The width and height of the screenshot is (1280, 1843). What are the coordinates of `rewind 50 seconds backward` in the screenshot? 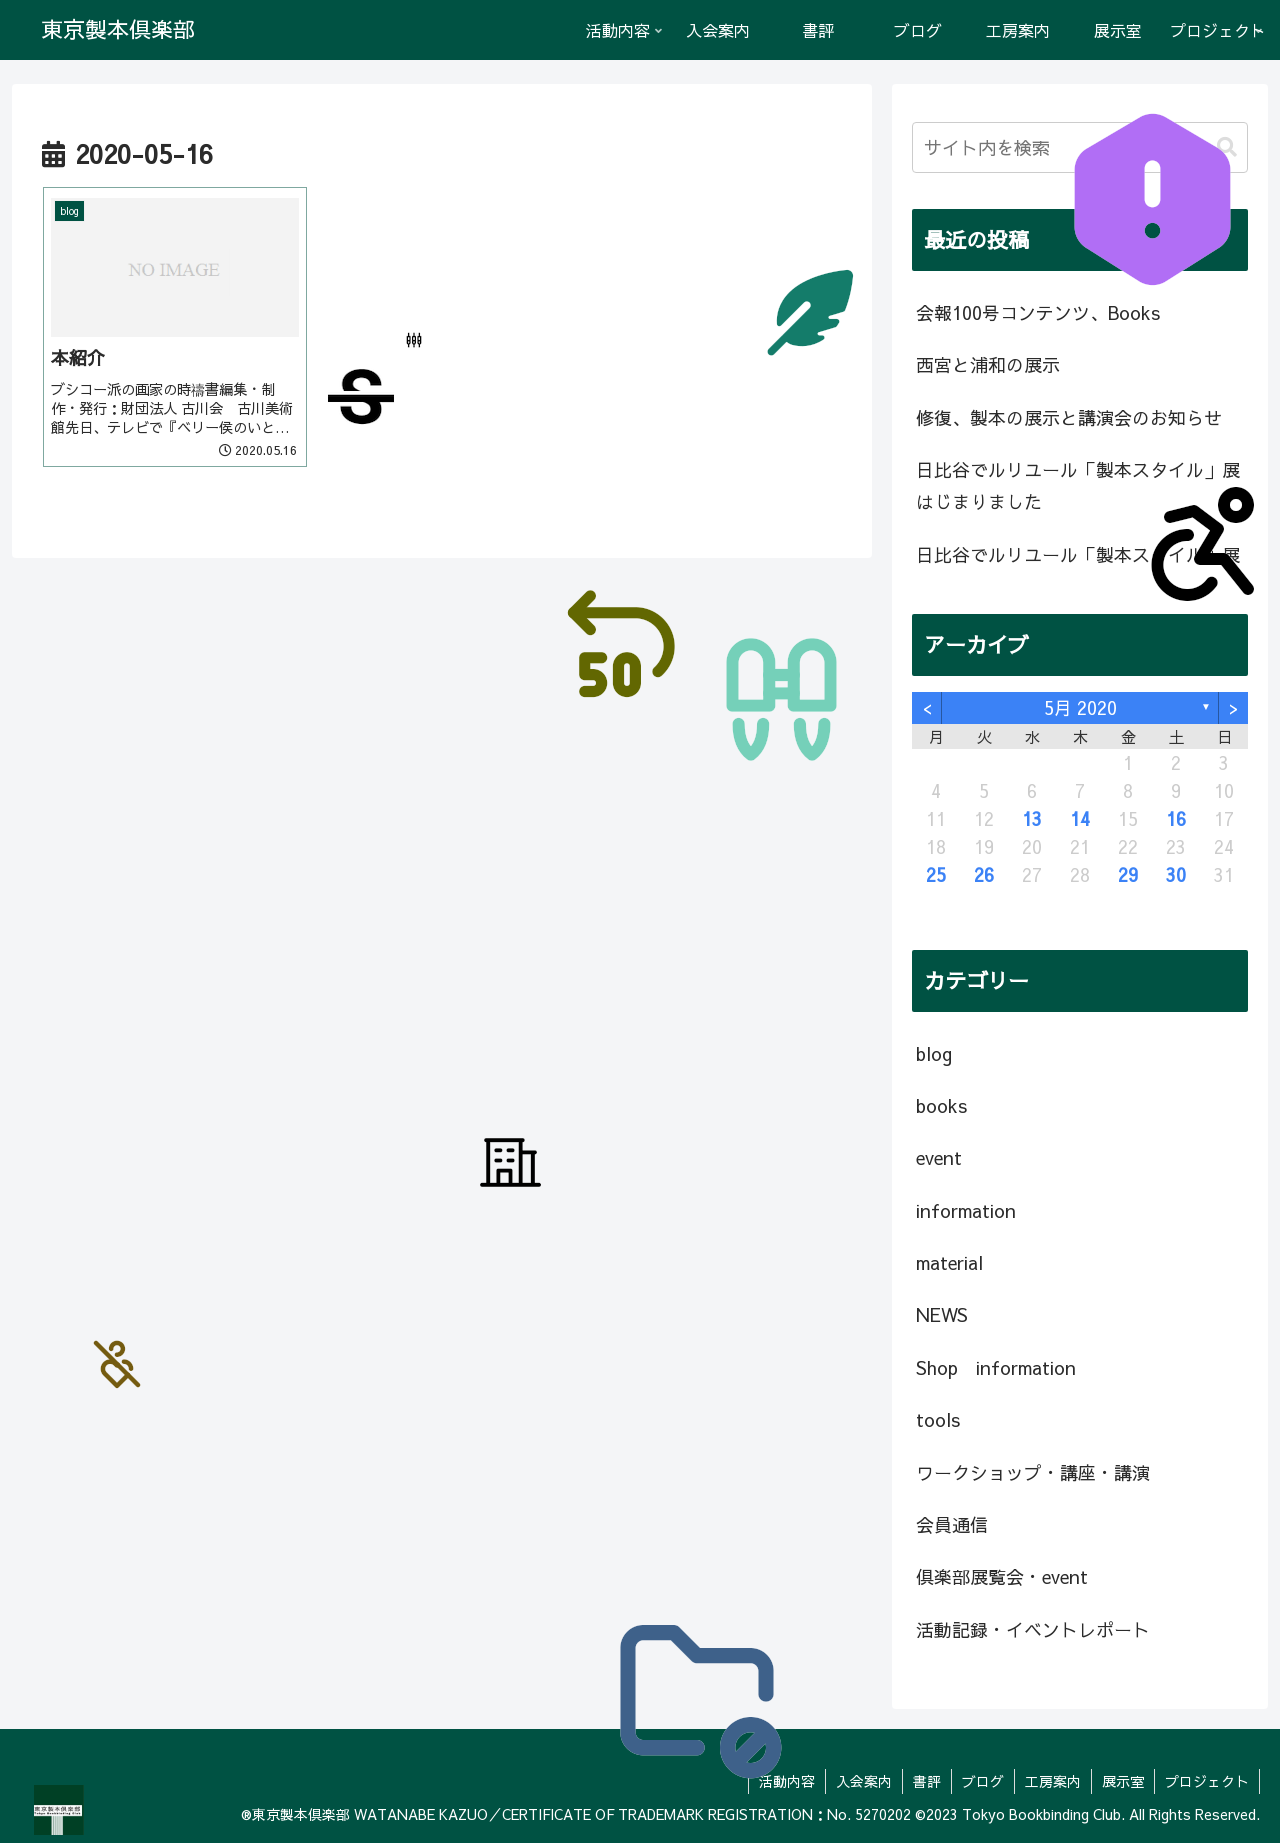 It's located at (618, 646).